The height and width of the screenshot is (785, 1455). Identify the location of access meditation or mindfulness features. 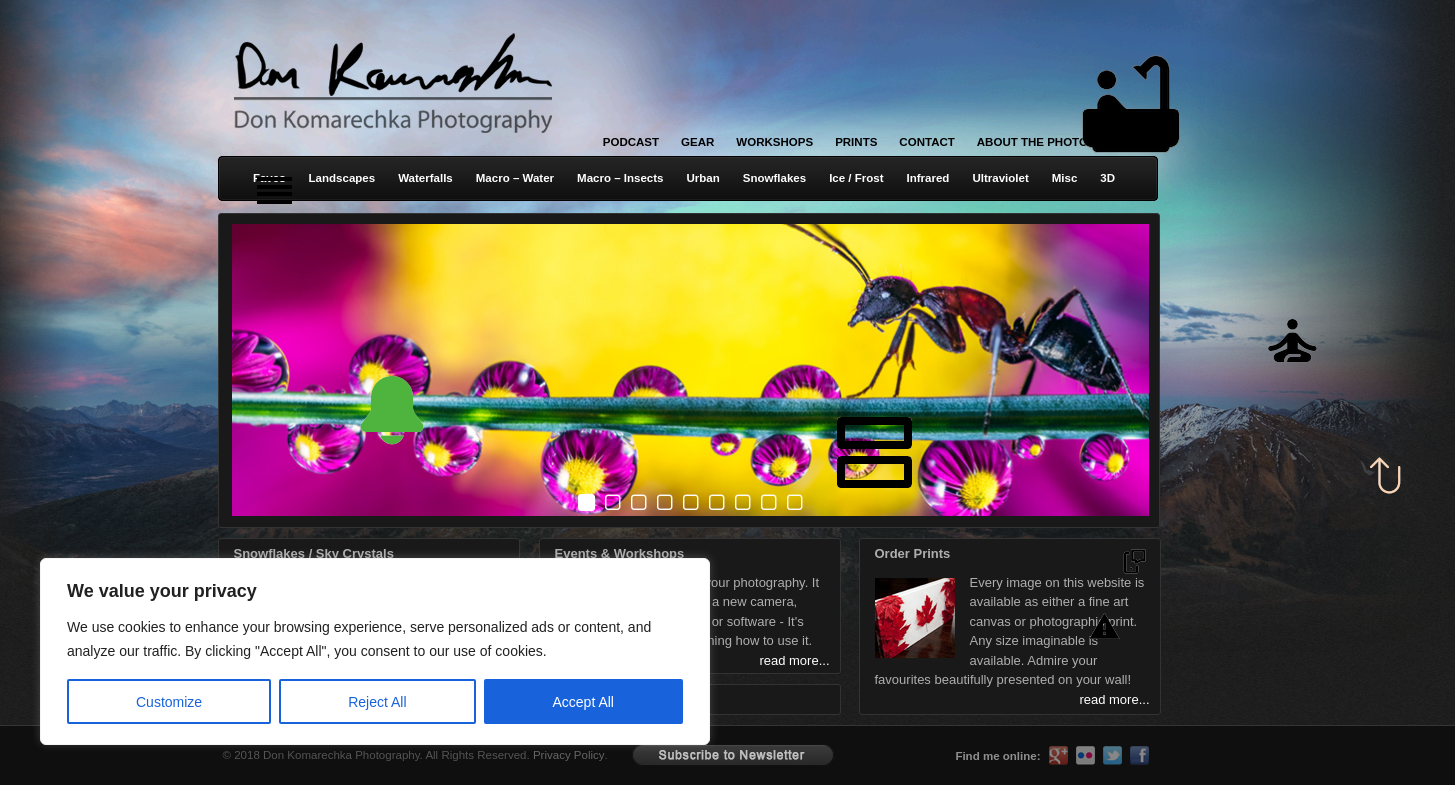
(1292, 340).